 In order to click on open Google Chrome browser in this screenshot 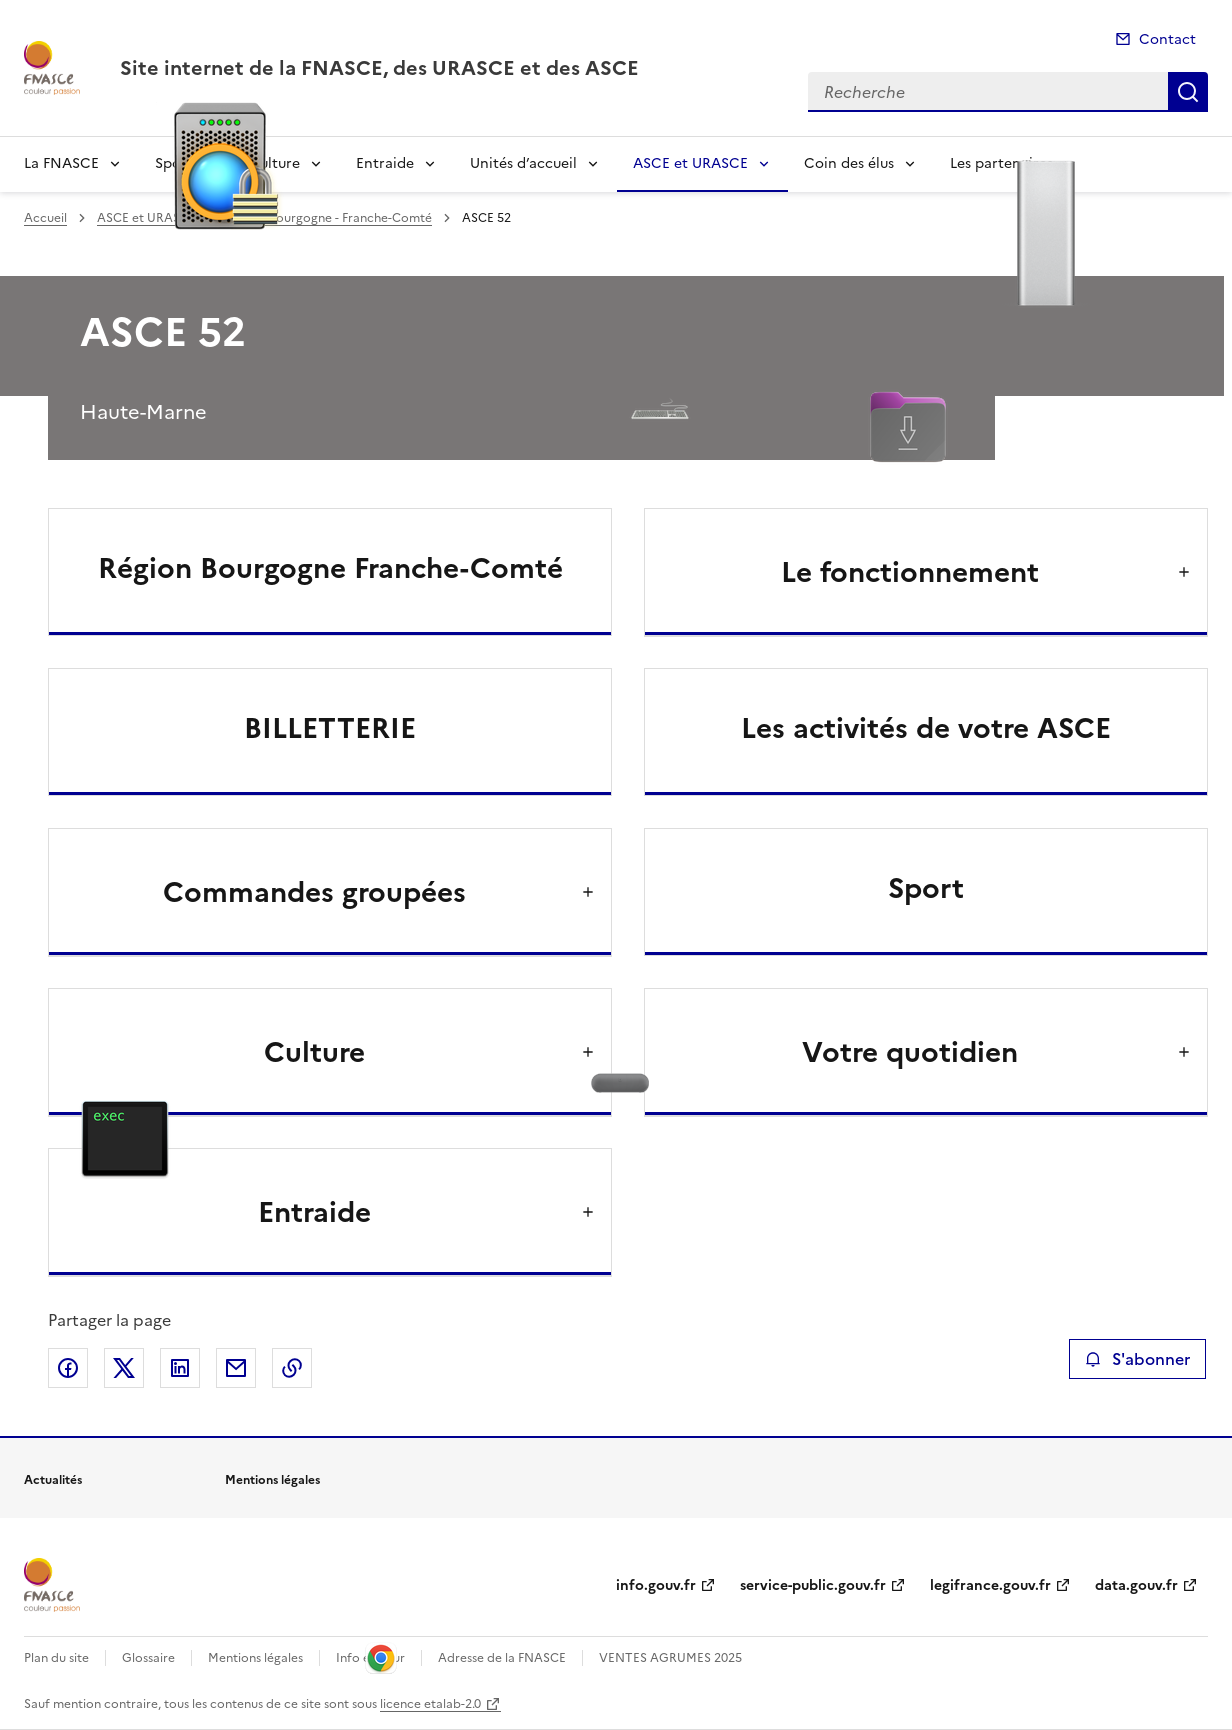, I will do `click(381, 1658)`.